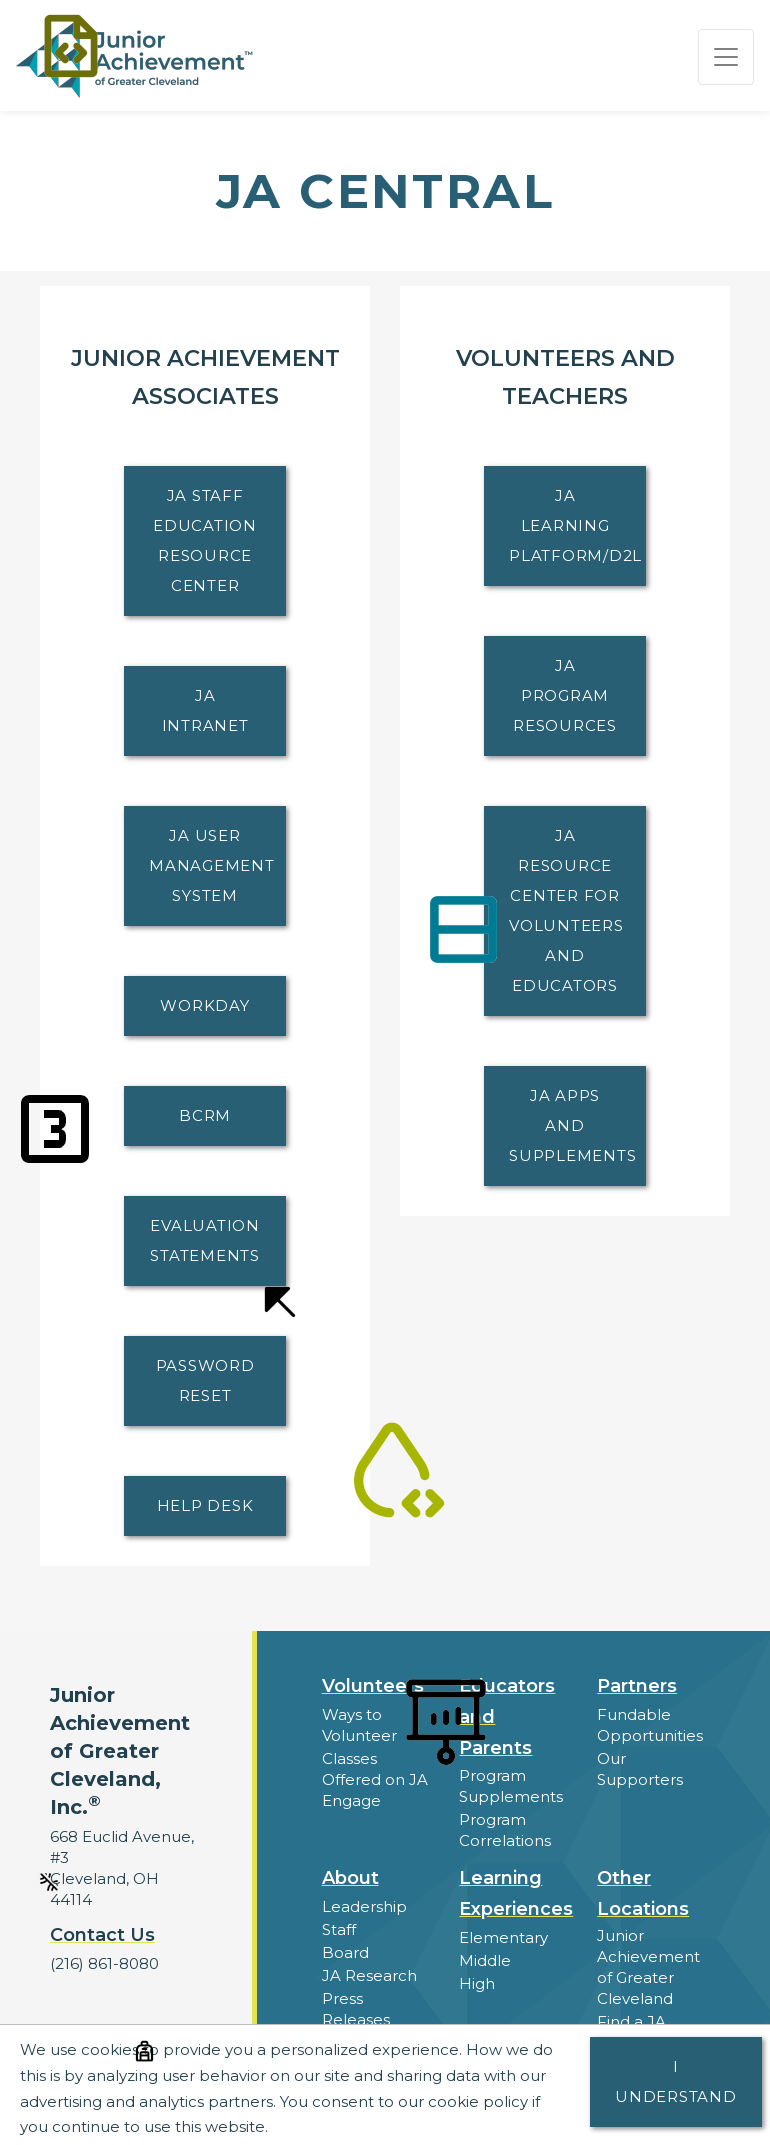 Image resolution: width=770 pixels, height=2145 pixels. Describe the element at coordinates (280, 1302) in the screenshot. I see `navigate back to previous screen` at that location.